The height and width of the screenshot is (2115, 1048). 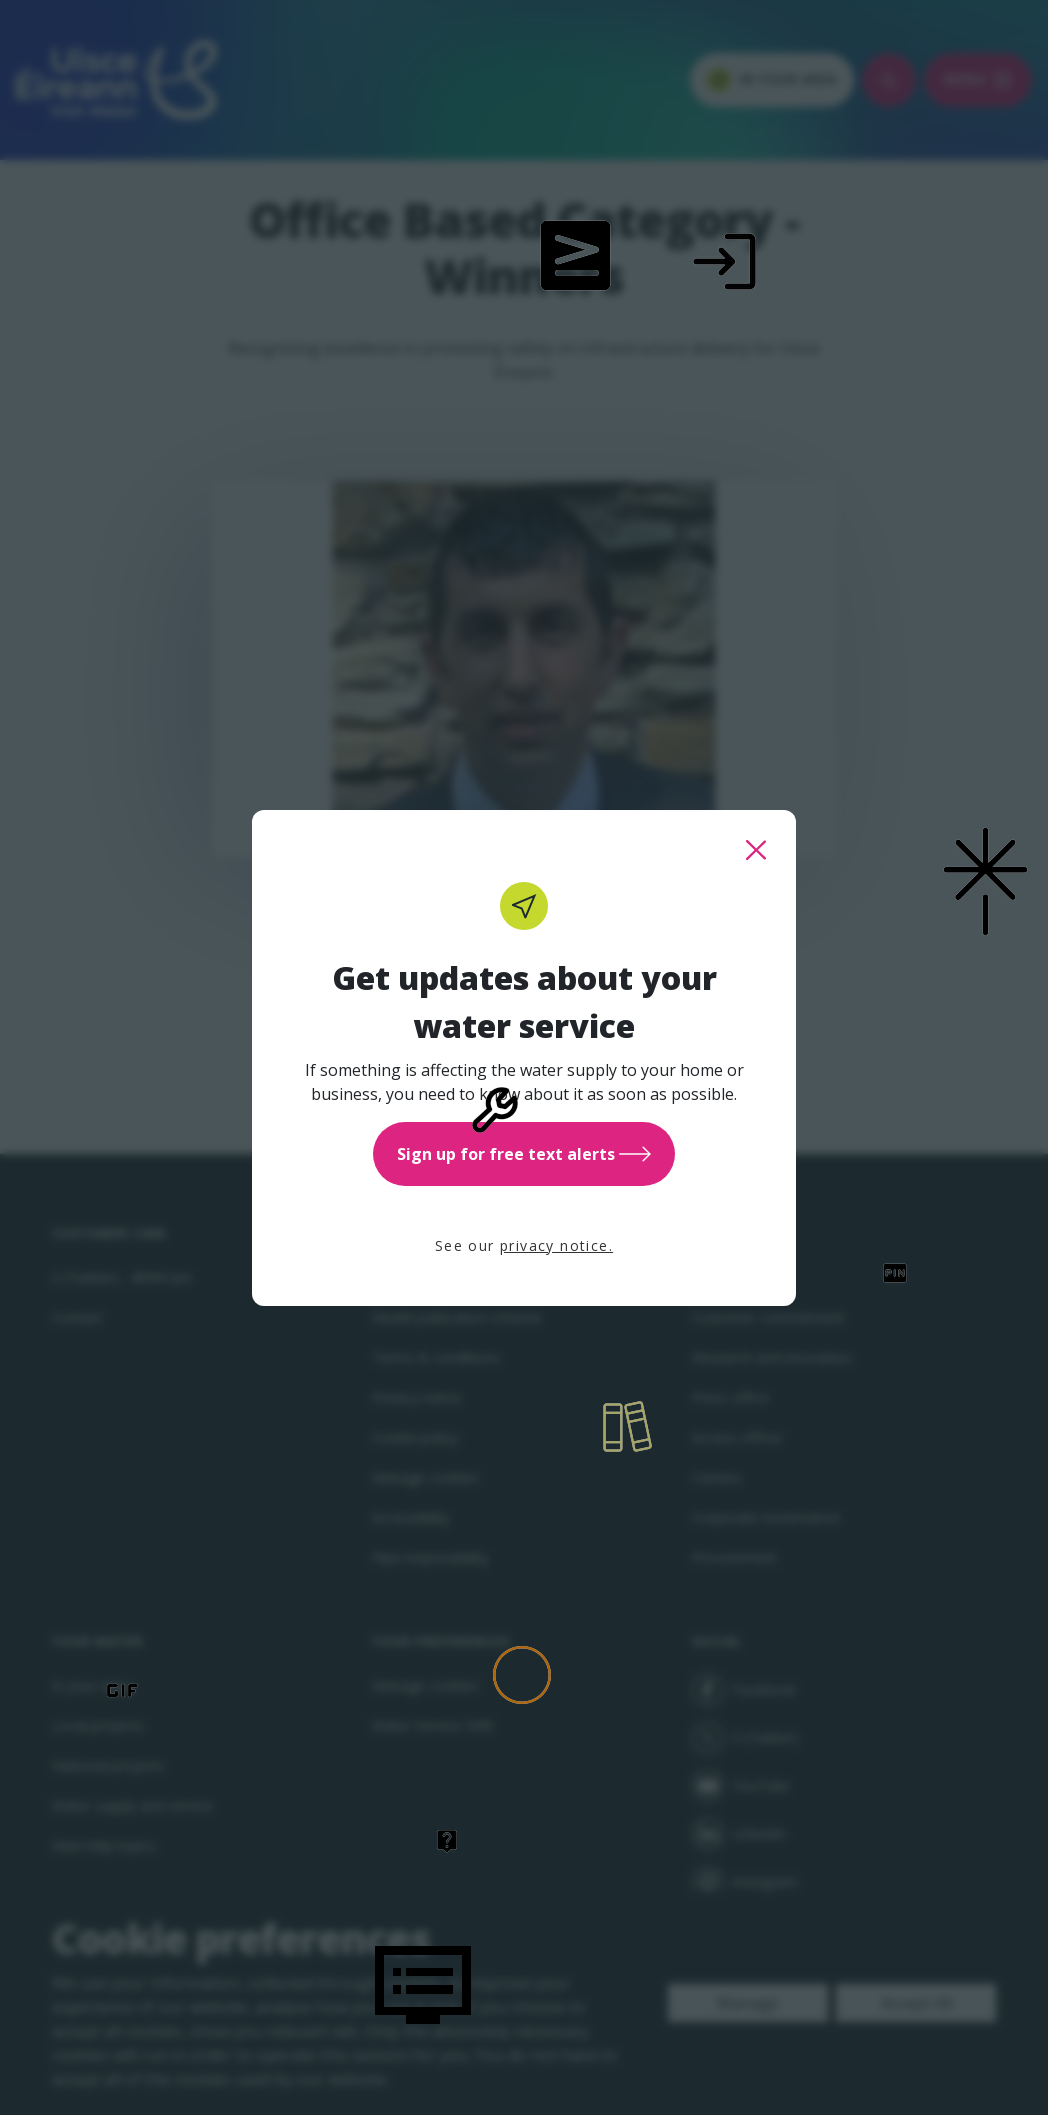 I want to click on access live help or support chat, so click(x=447, y=1841).